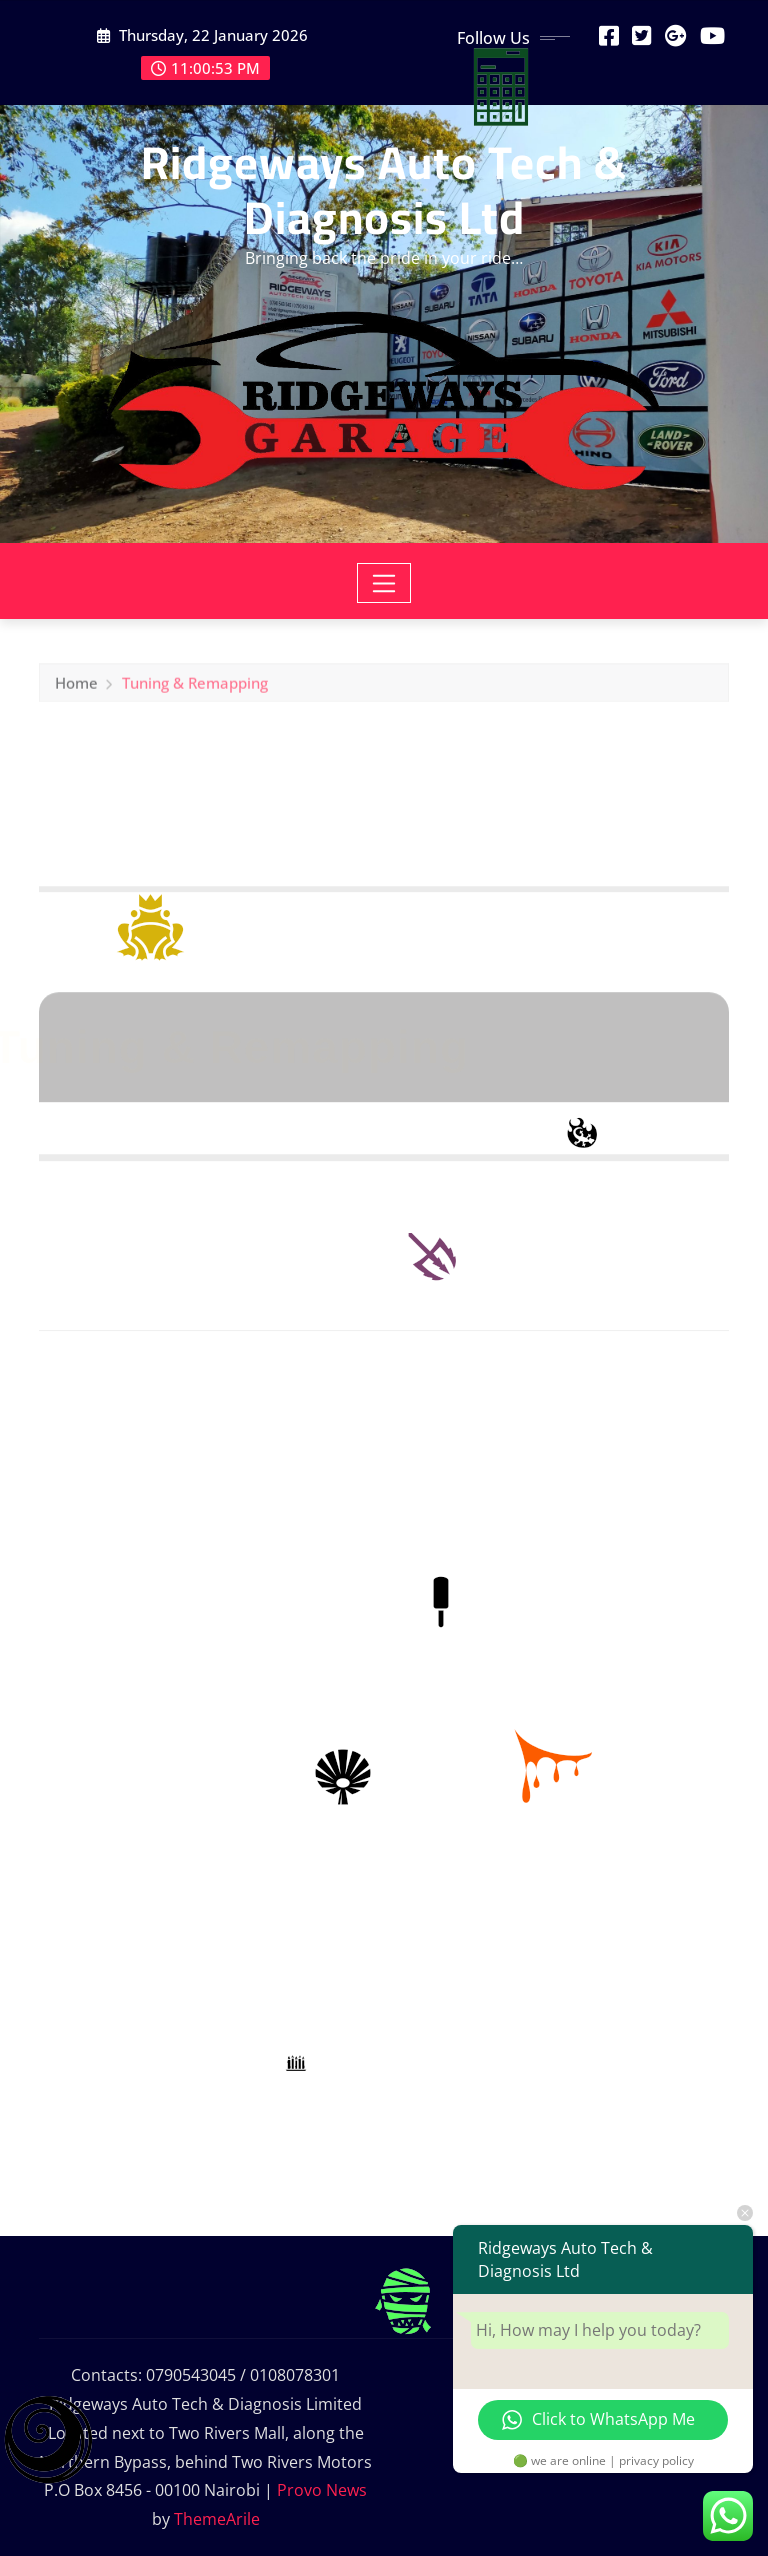 The width and height of the screenshot is (768, 2556). I want to click on select harpoon or trident weapon, so click(432, 1256).